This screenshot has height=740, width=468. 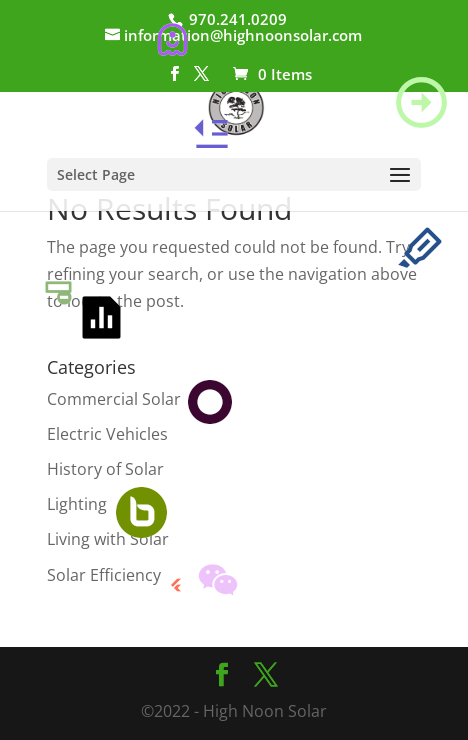 What do you see at coordinates (421, 102) in the screenshot?
I see `proceed to the next step` at bounding box center [421, 102].